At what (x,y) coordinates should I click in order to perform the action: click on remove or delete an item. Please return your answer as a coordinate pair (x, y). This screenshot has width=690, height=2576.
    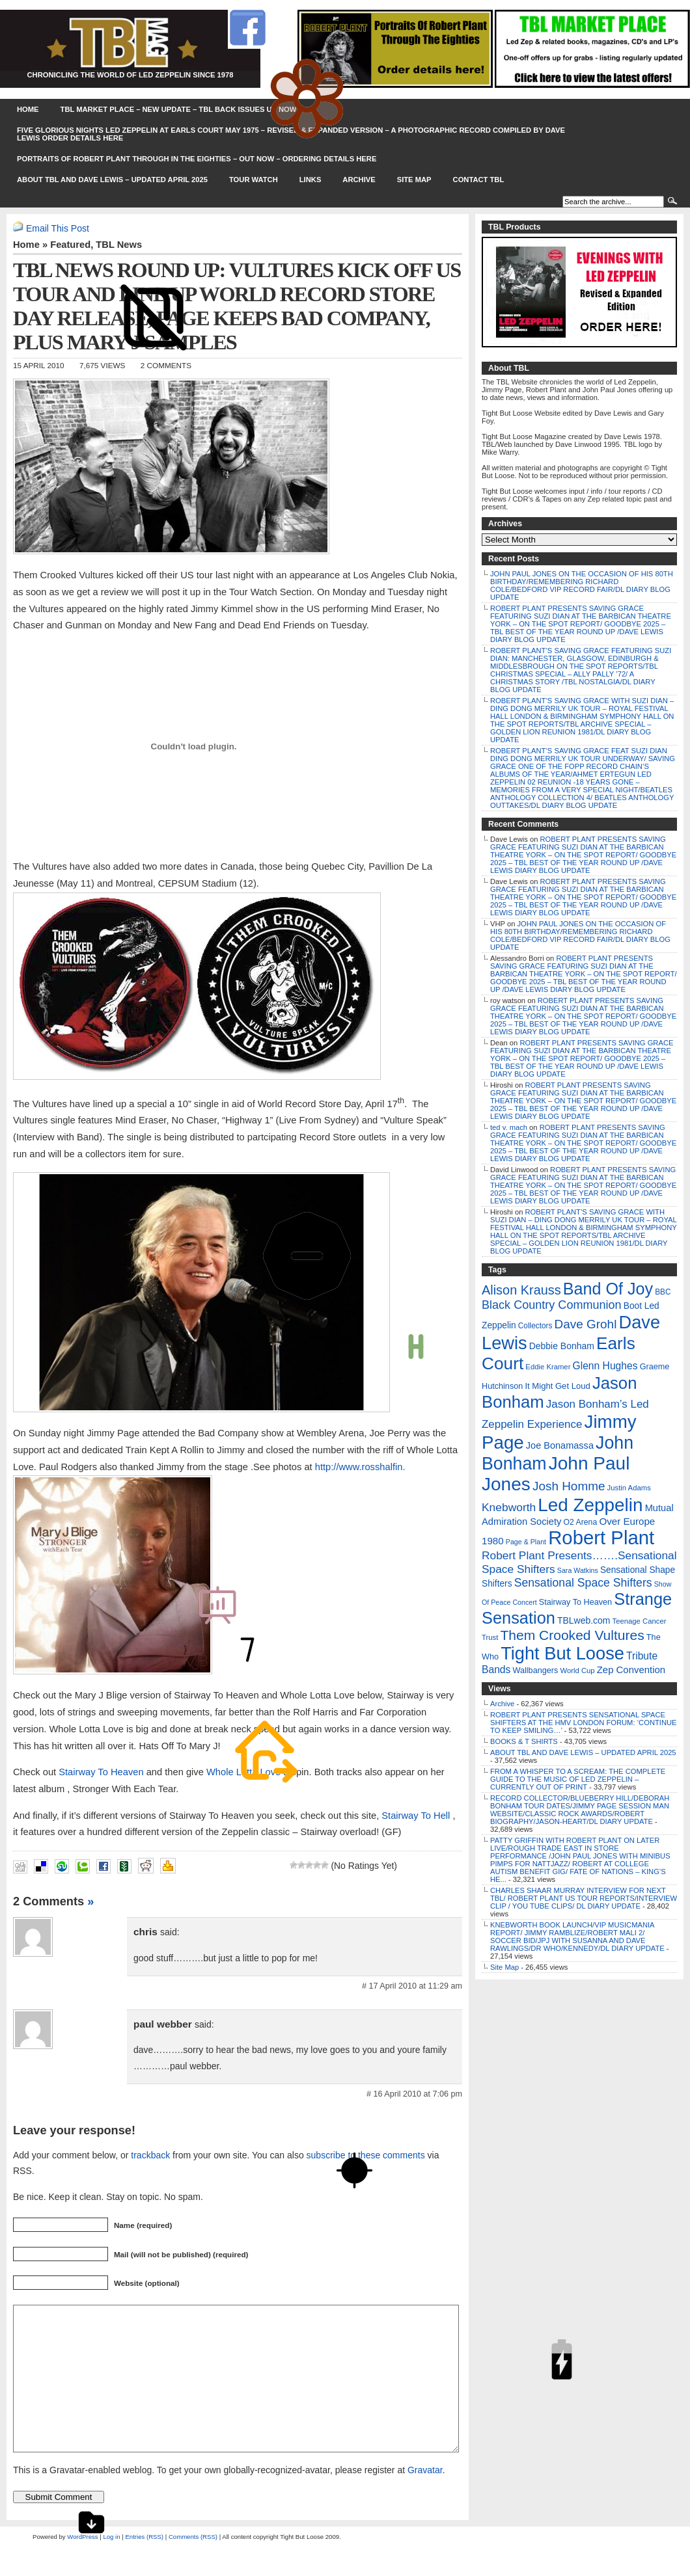
    Looking at the image, I should click on (307, 1255).